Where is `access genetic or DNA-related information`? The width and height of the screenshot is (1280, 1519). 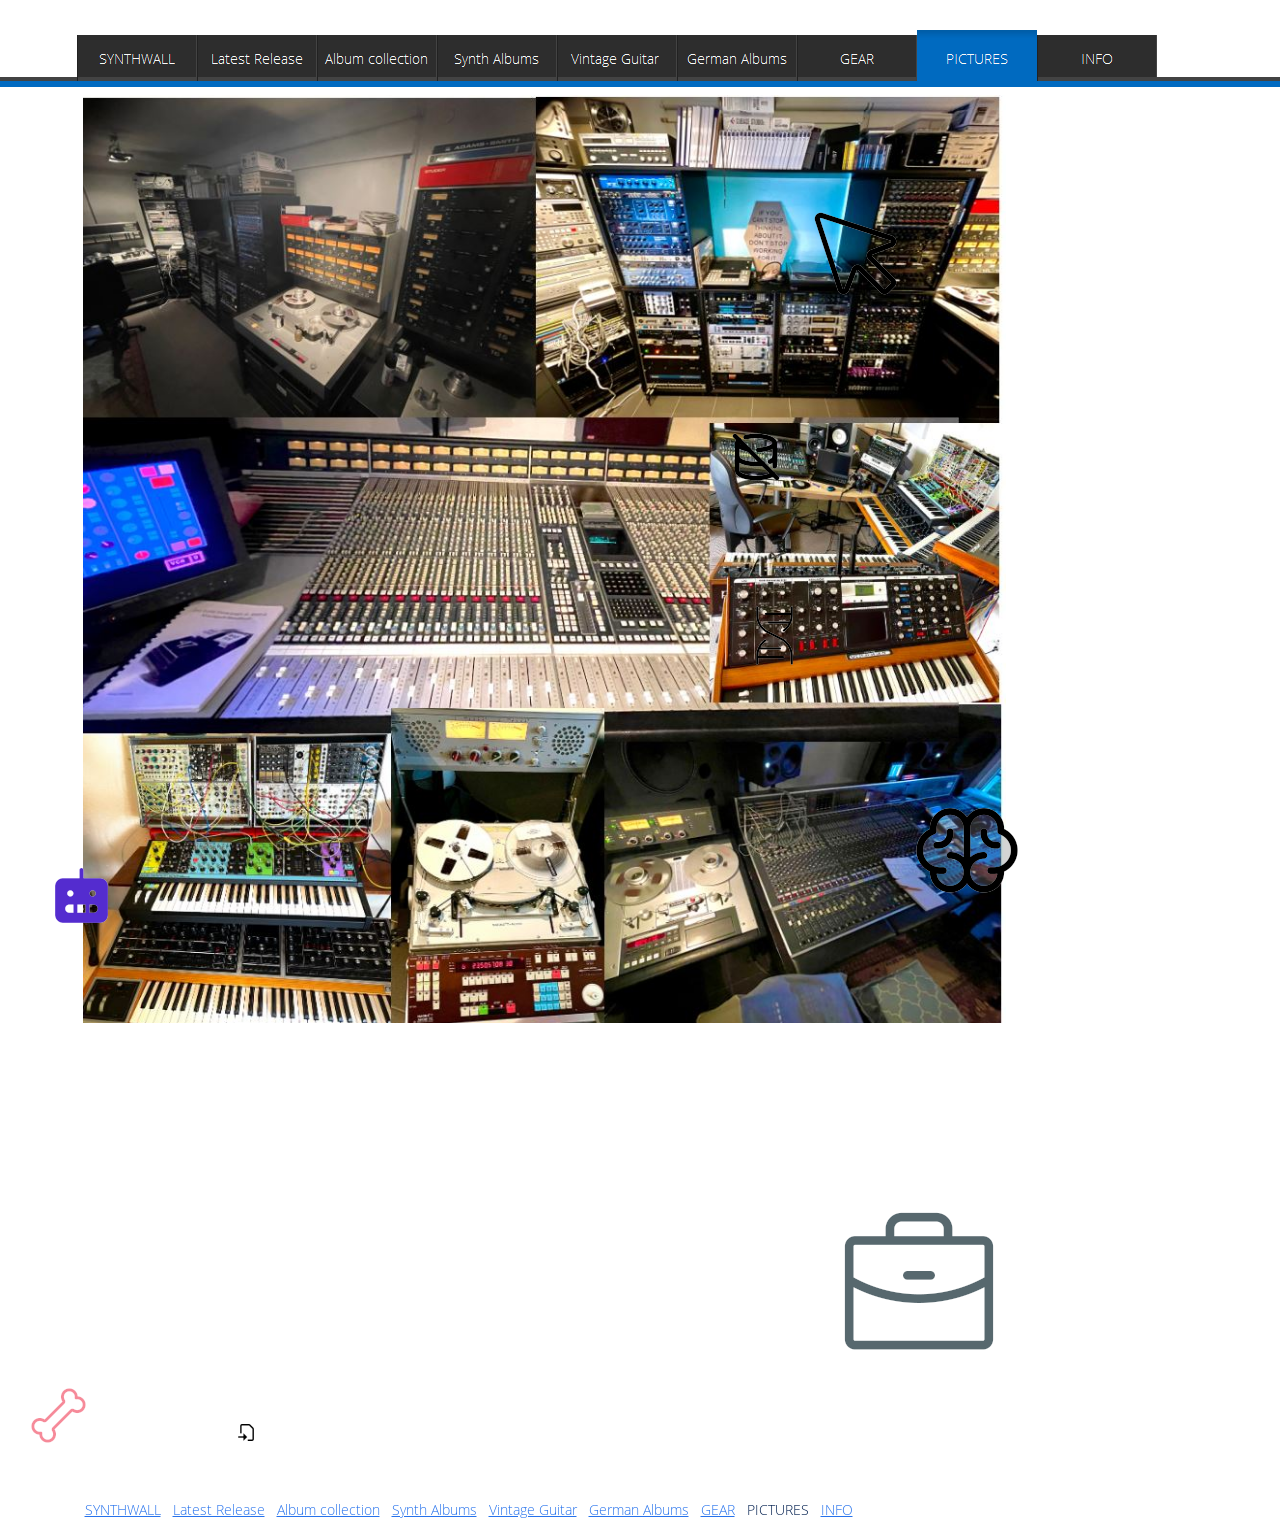 access genetic or DNA-related information is located at coordinates (774, 635).